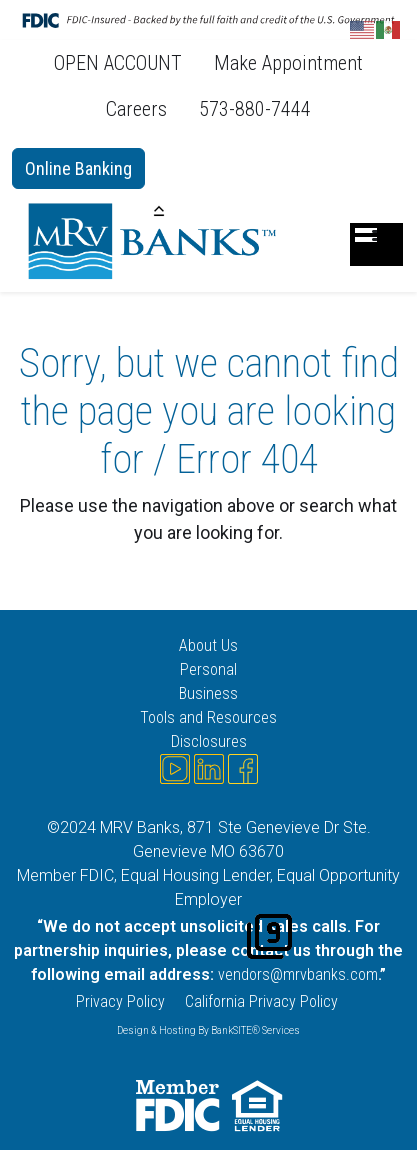 The height and width of the screenshot is (1150, 417). What do you see at coordinates (159, 211) in the screenshot?
I see `indicates caps lock is enabled on the keyboard` at bounding box center [159, 211].